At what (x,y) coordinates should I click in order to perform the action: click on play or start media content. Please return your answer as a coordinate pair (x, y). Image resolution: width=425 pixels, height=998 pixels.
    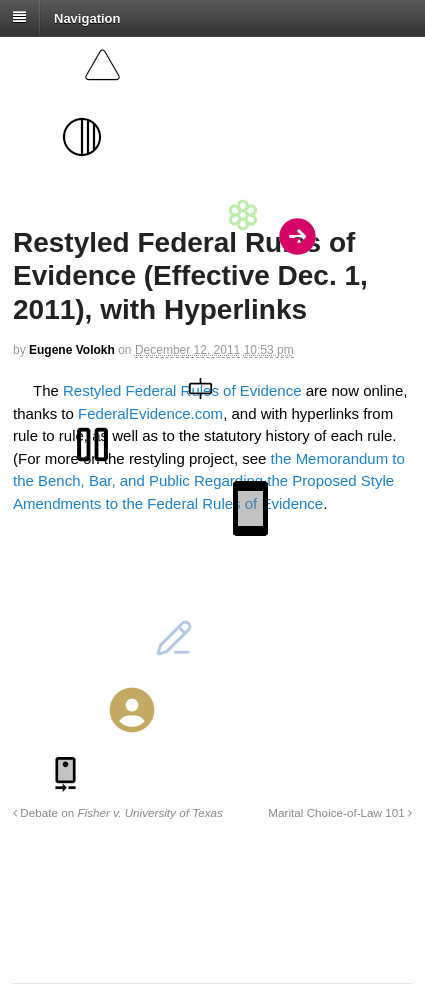
    Looking at the image, I should click on (102, 65).